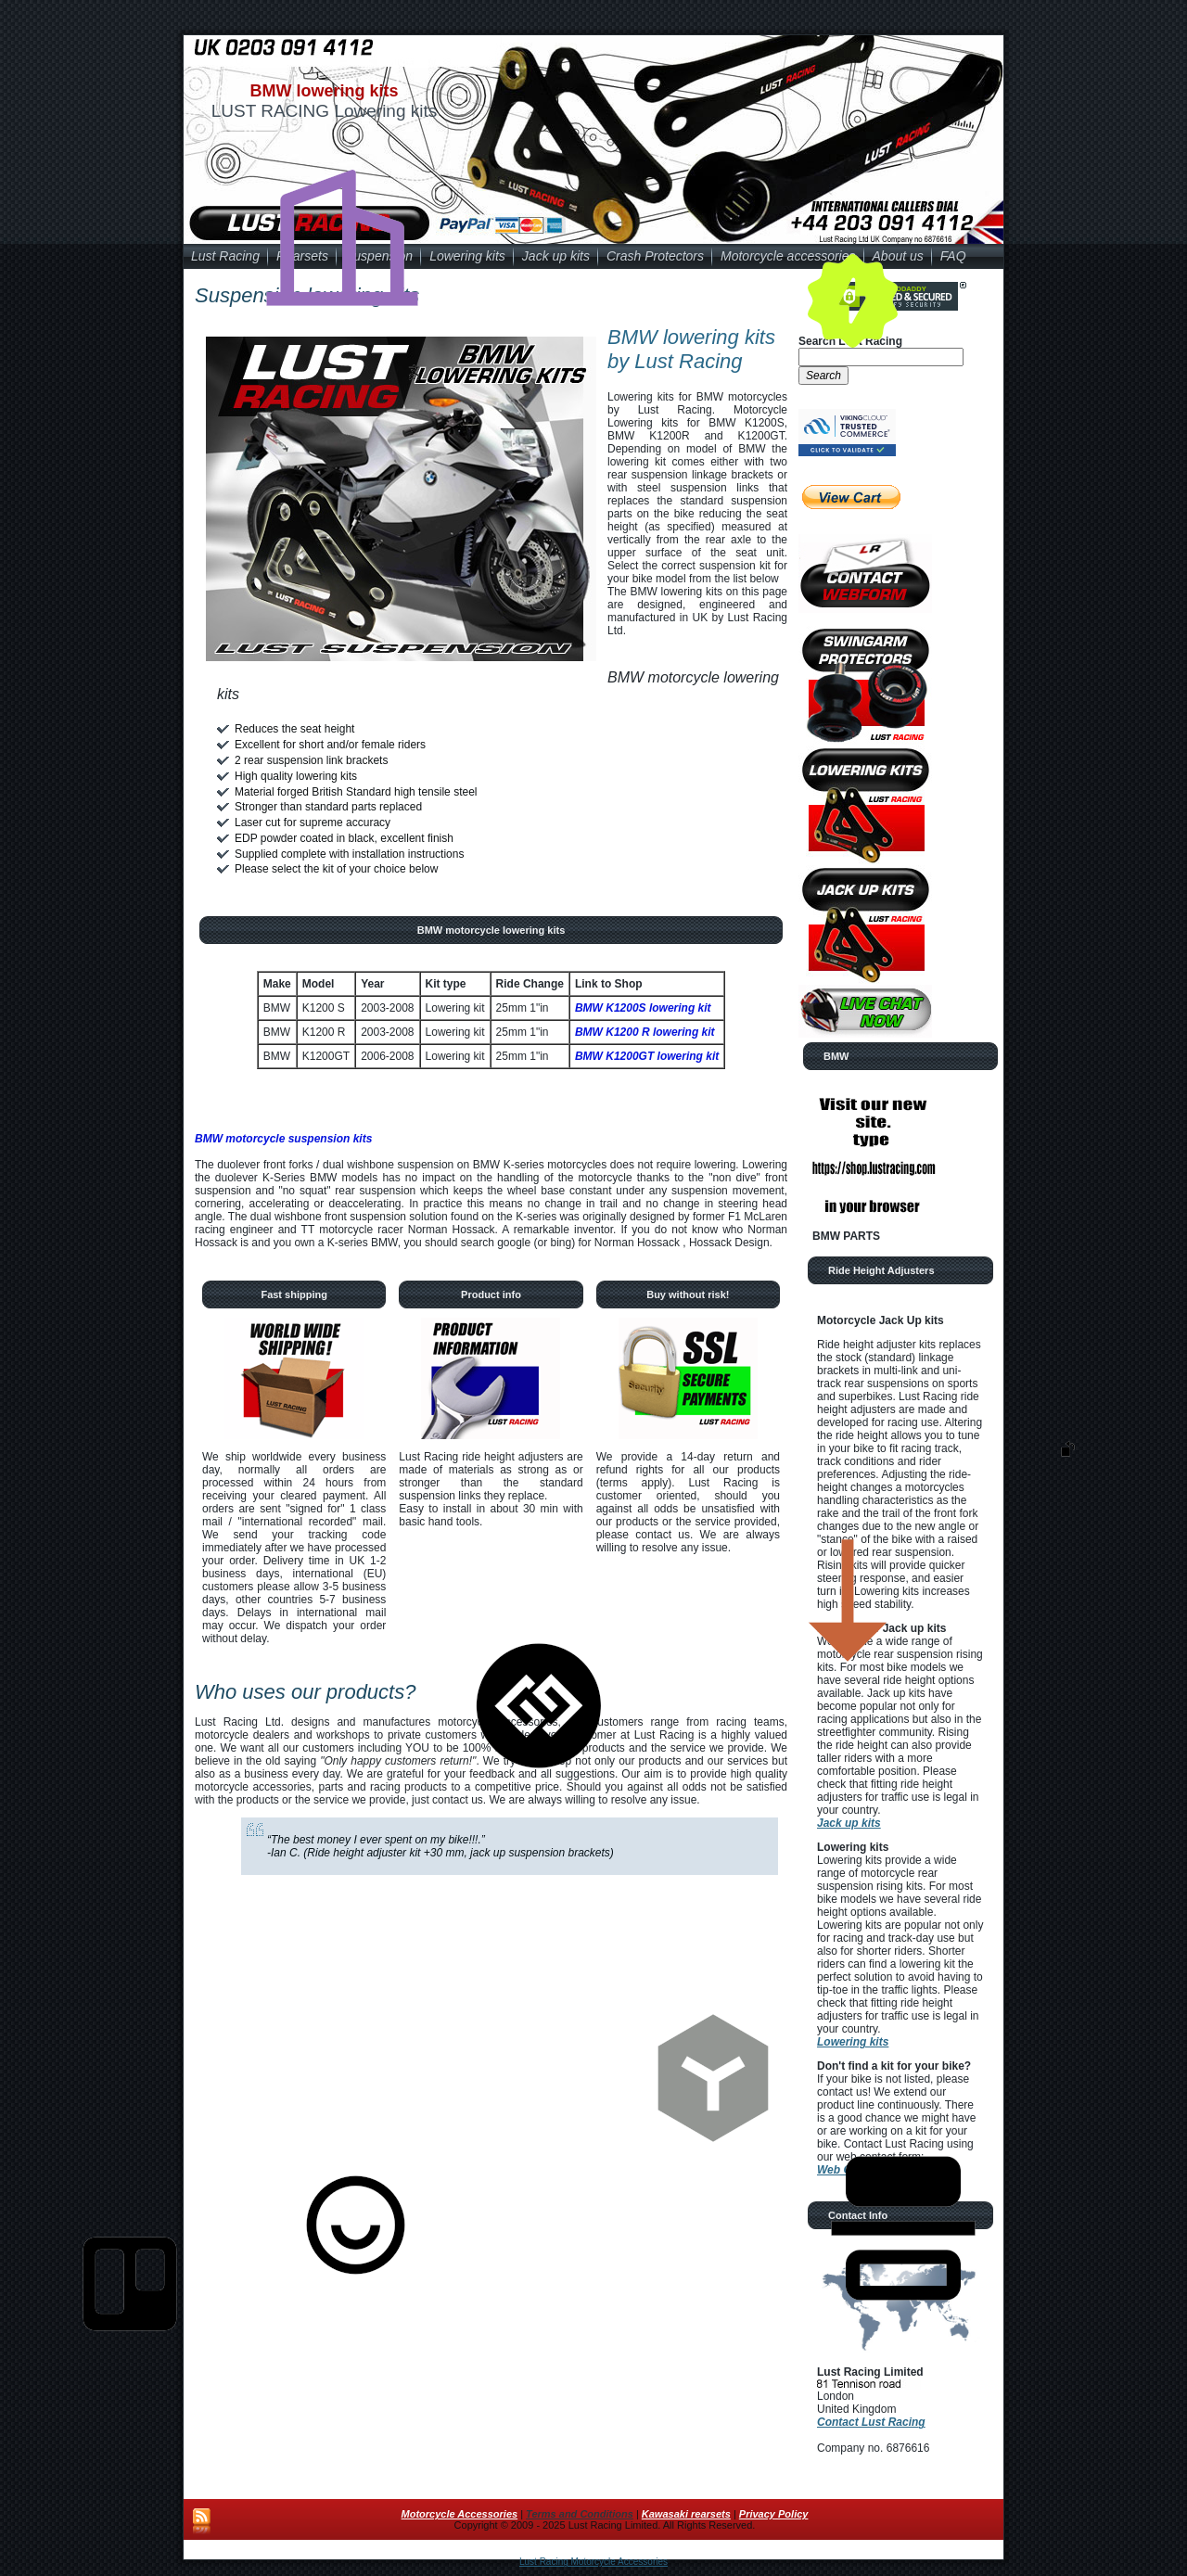 Image resolution: width=1187 pixels, height=2576 pixels. Describe the element at coordinates (342, 244) in the screenshot. I see `view company or business profile` at that location.